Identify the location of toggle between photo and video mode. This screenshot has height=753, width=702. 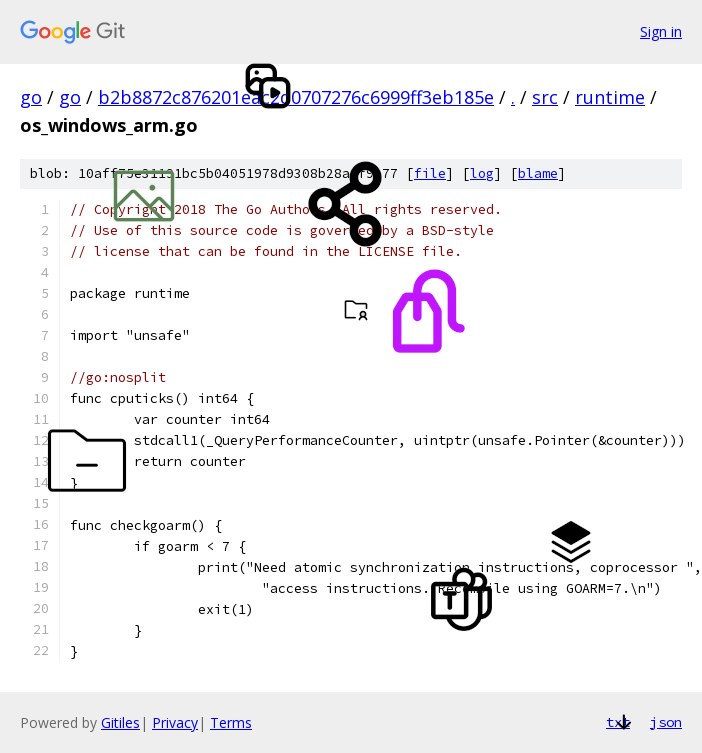
(268, 86).